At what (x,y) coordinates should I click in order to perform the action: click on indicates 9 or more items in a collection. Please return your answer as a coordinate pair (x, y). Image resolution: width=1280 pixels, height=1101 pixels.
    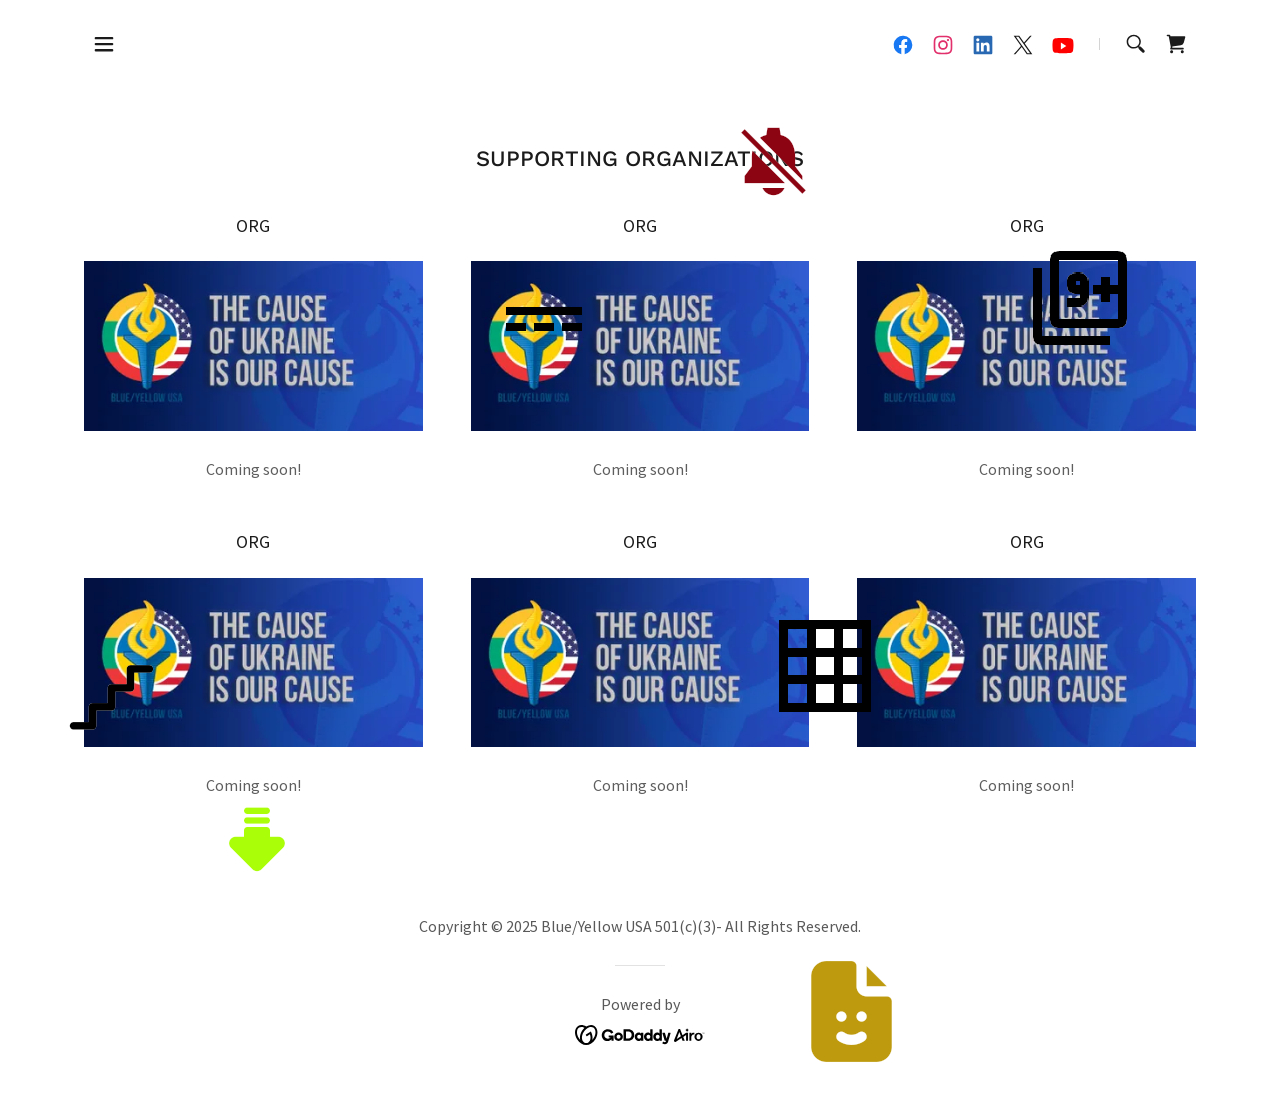
    Looking at the image, I should click on (1080, 298).